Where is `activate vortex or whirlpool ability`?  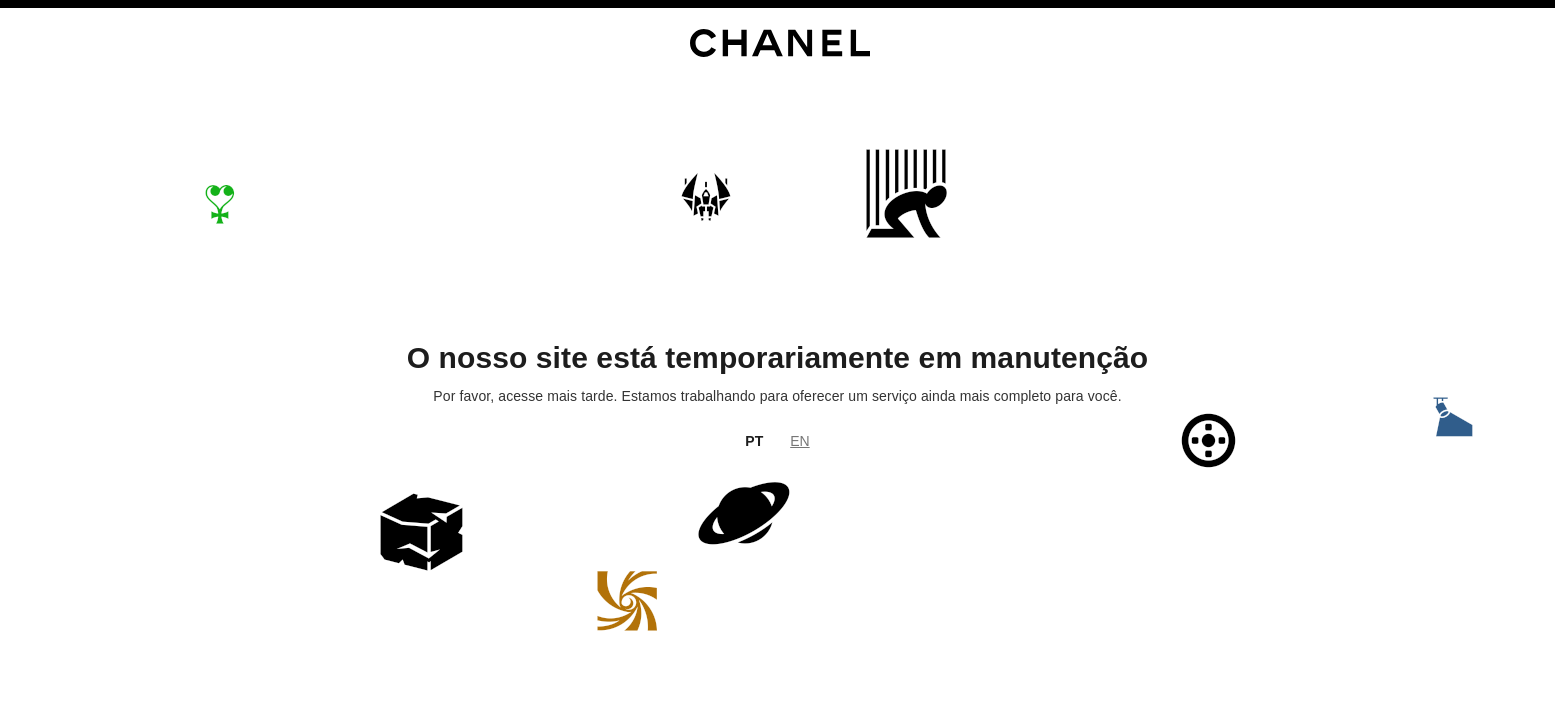
activate vortex or whirlpool ability is located at coordinates (627, 601).